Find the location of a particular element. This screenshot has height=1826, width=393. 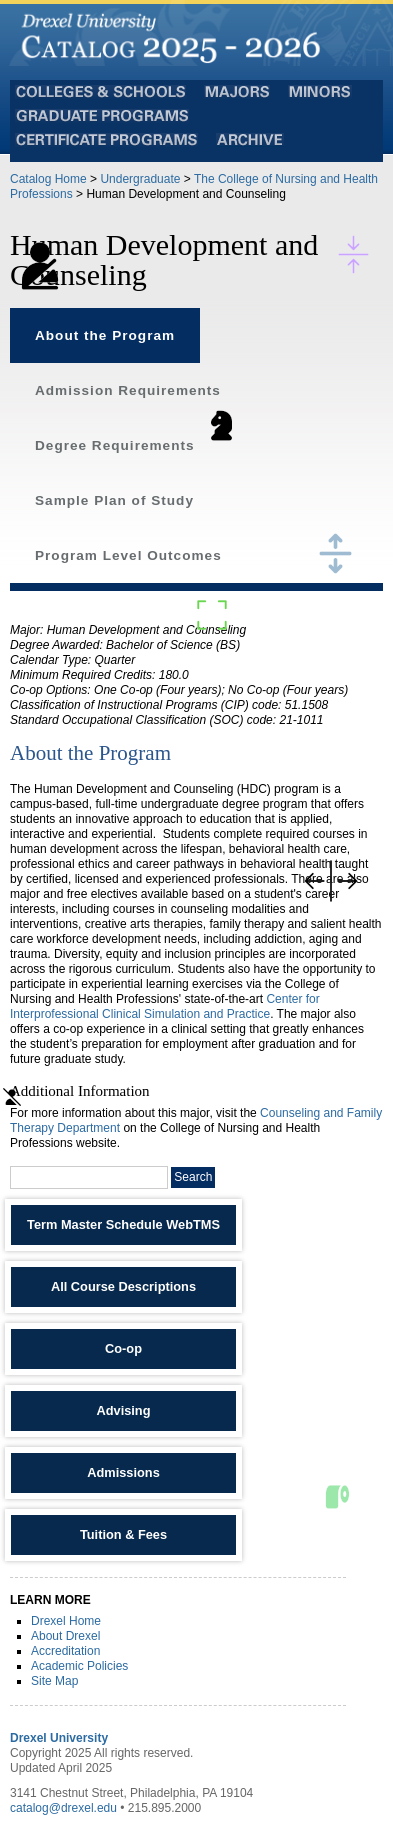

play chess or access chess game is located at coordinates (221, 426).